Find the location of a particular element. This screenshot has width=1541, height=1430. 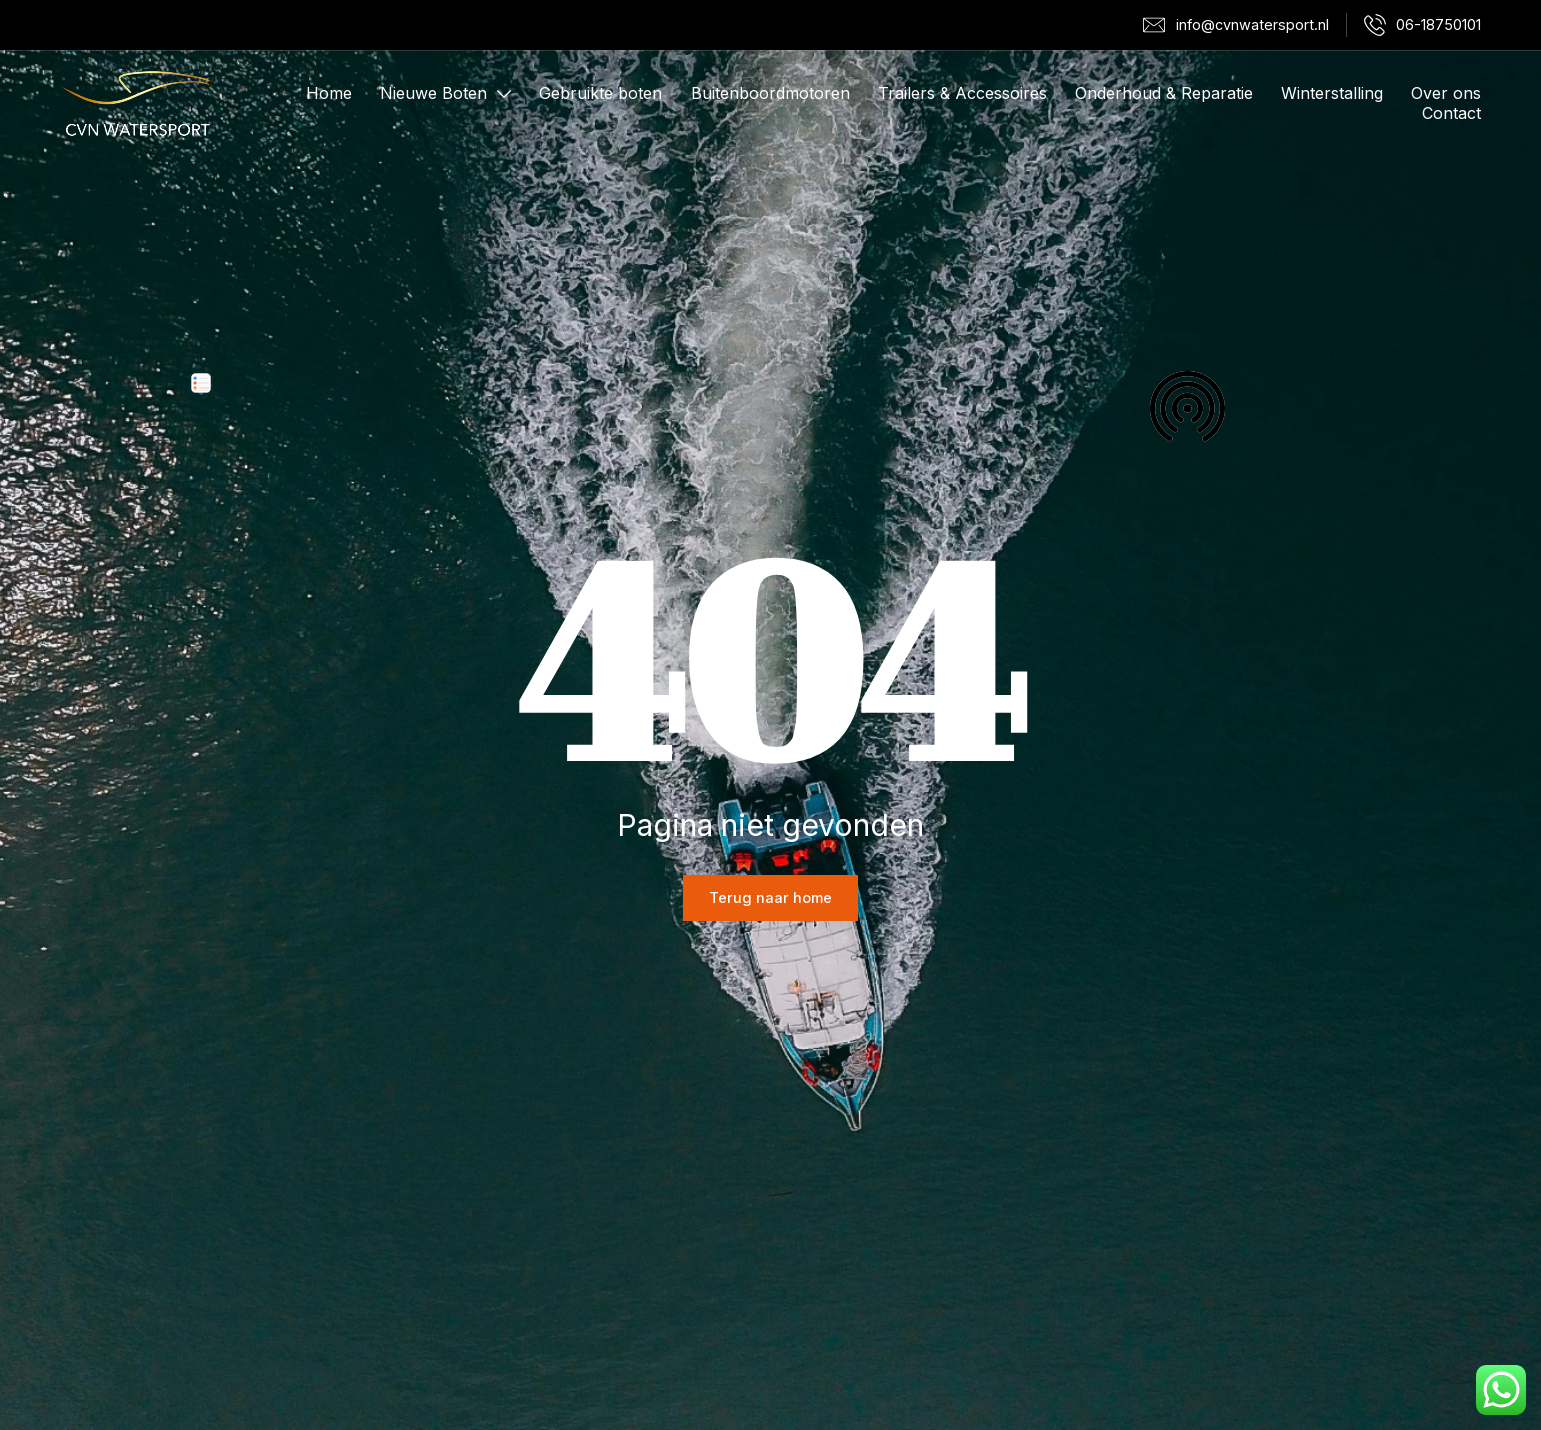

open the reminders app is located at coordinates (201, 383).